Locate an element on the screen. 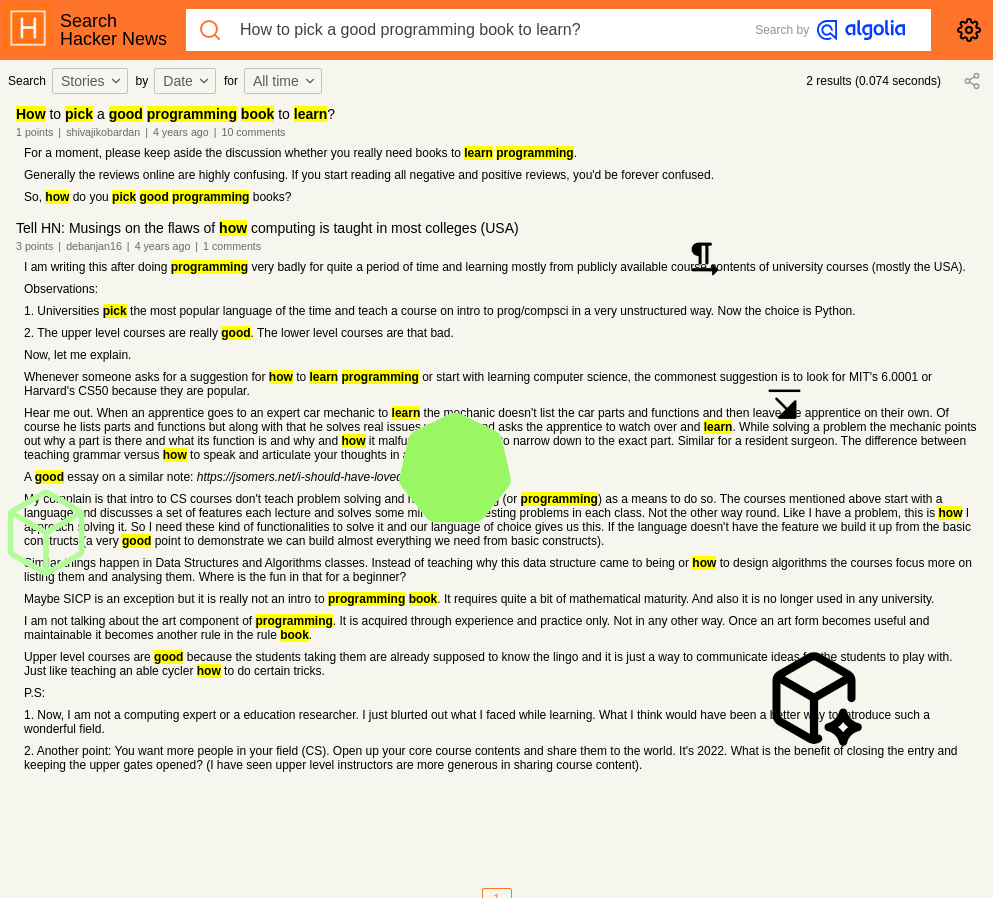 This screenshot has width=993, height=898. generate 3D model with AI is located at coordinates (814, 698).